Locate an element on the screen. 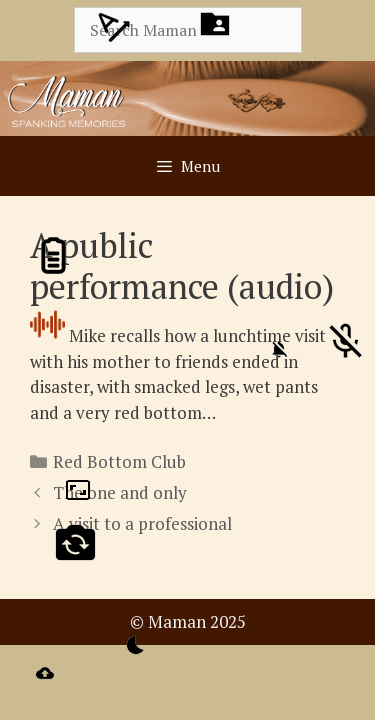 This screenshot has height=720, width=375. open a shared folder is located at coordinates (215, 24).